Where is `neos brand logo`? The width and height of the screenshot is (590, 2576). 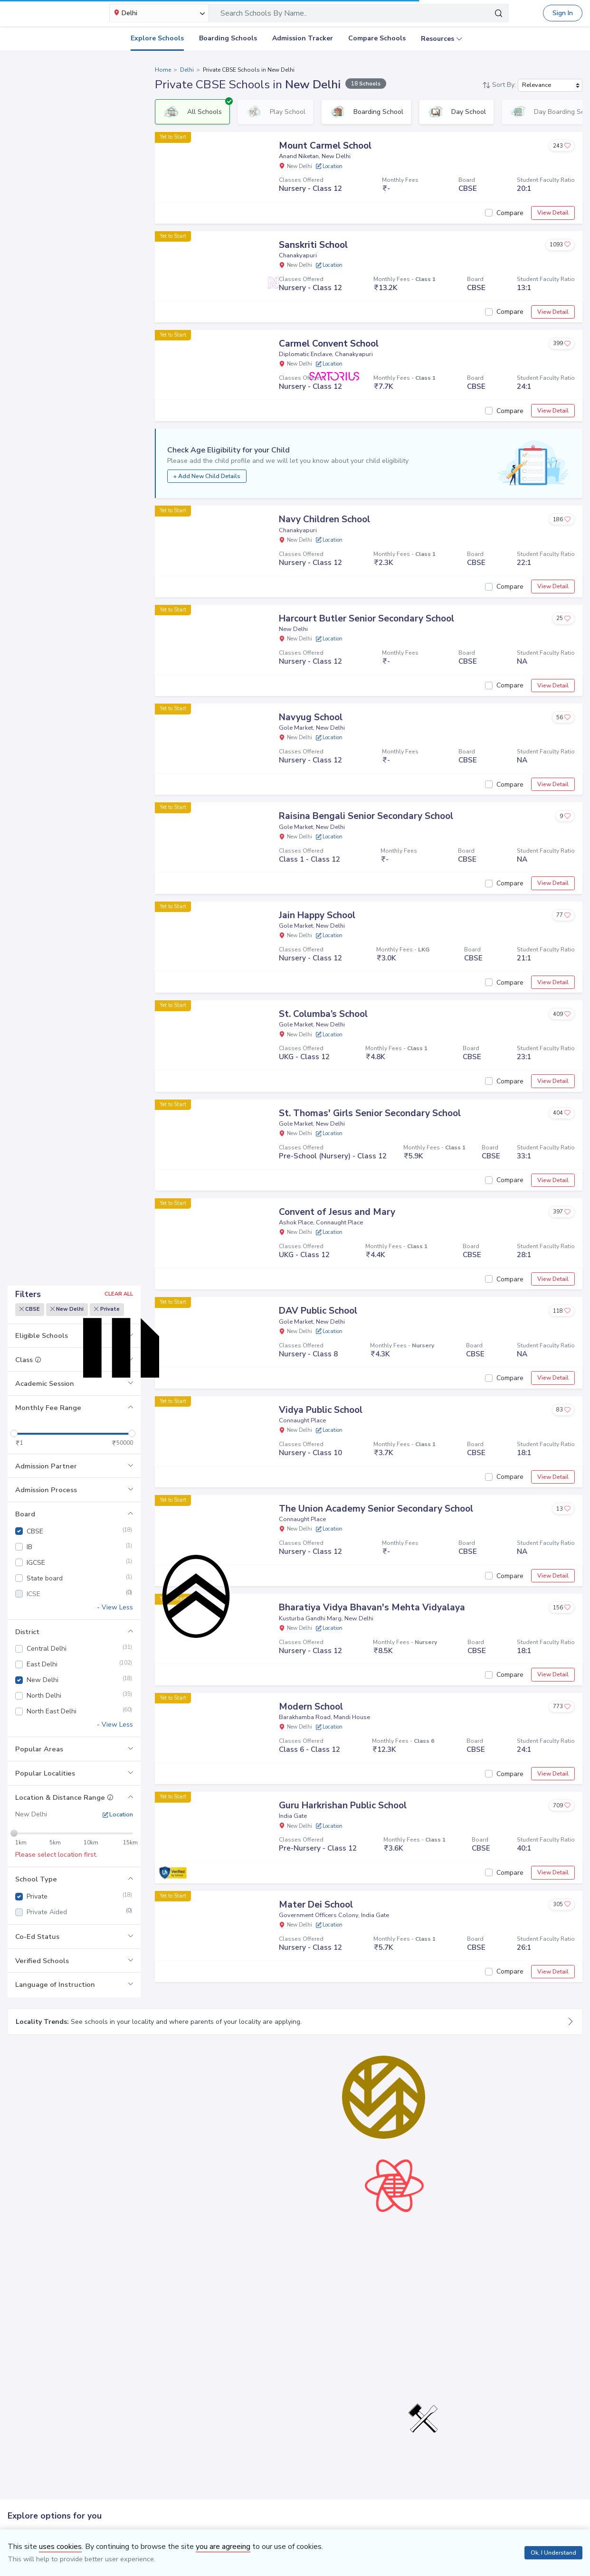 neos brand logo is located at coordinates (273, 282).